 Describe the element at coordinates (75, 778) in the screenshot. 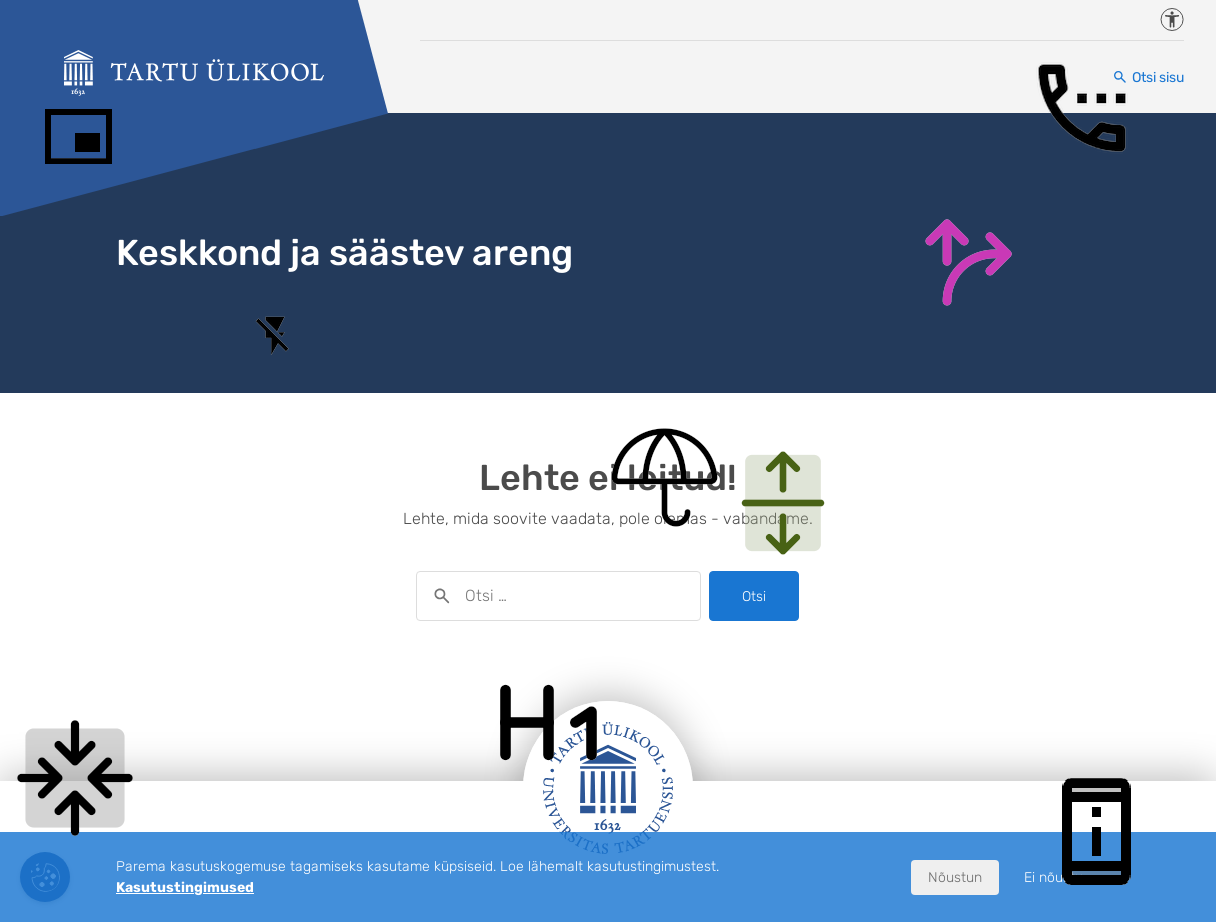

I see `collapse or minimize content` at that location.